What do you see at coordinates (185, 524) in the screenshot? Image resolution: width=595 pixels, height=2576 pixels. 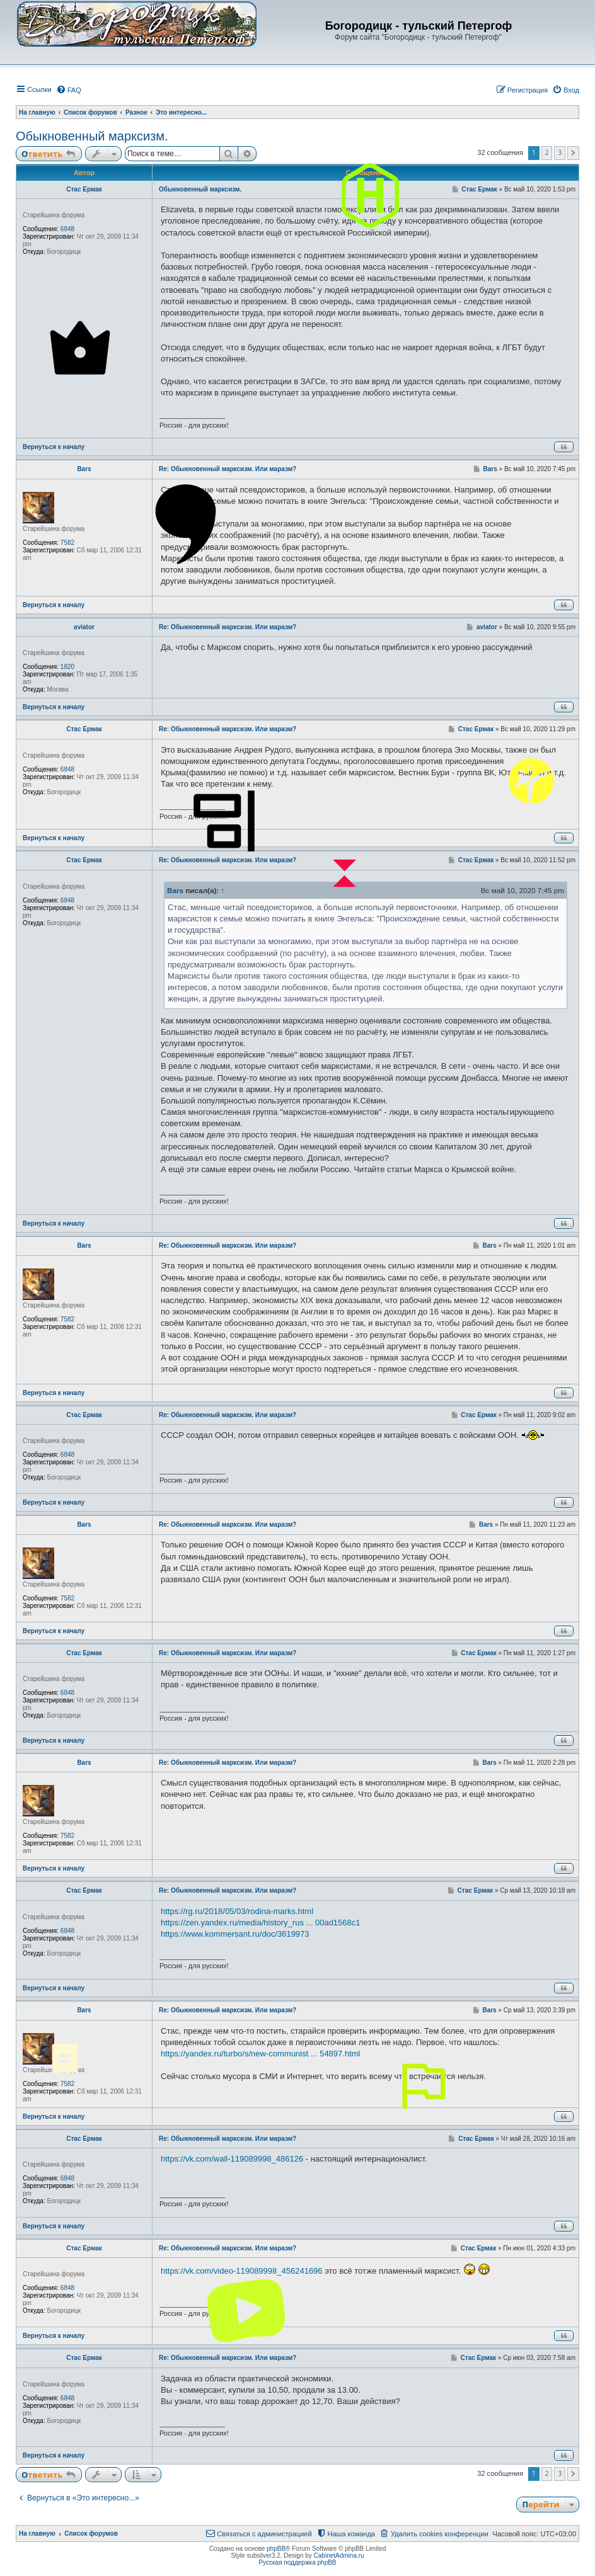 I see `open the Monoprix app or website` at bounding box center [185, 524].